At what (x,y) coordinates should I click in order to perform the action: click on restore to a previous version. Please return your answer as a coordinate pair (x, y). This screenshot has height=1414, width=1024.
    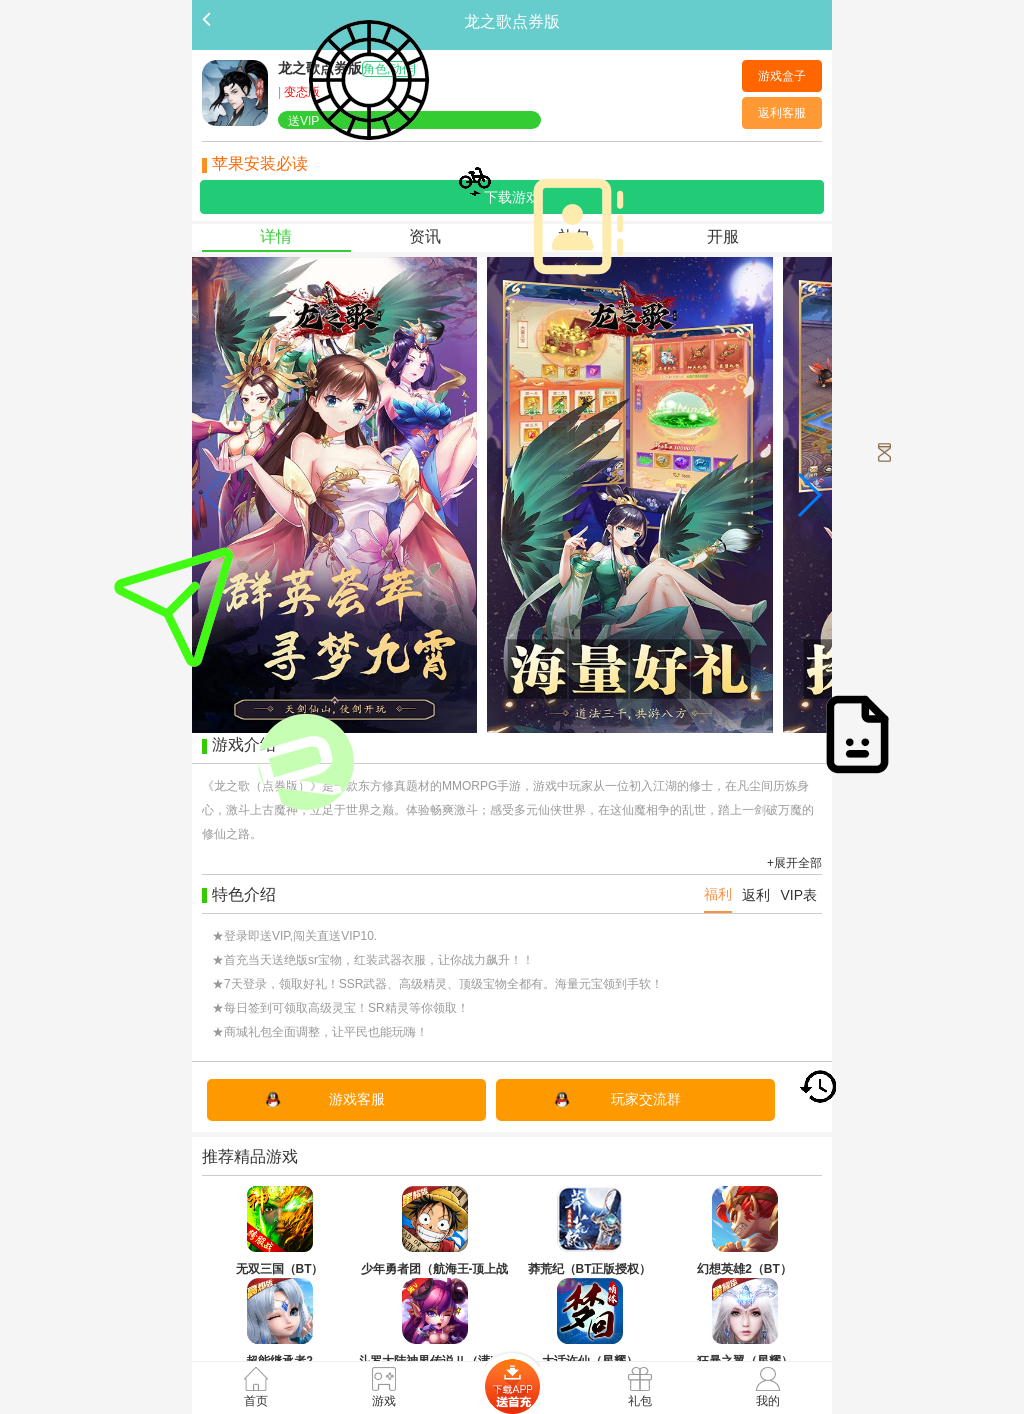
    Looking at the image, I should click on (818, 1086).